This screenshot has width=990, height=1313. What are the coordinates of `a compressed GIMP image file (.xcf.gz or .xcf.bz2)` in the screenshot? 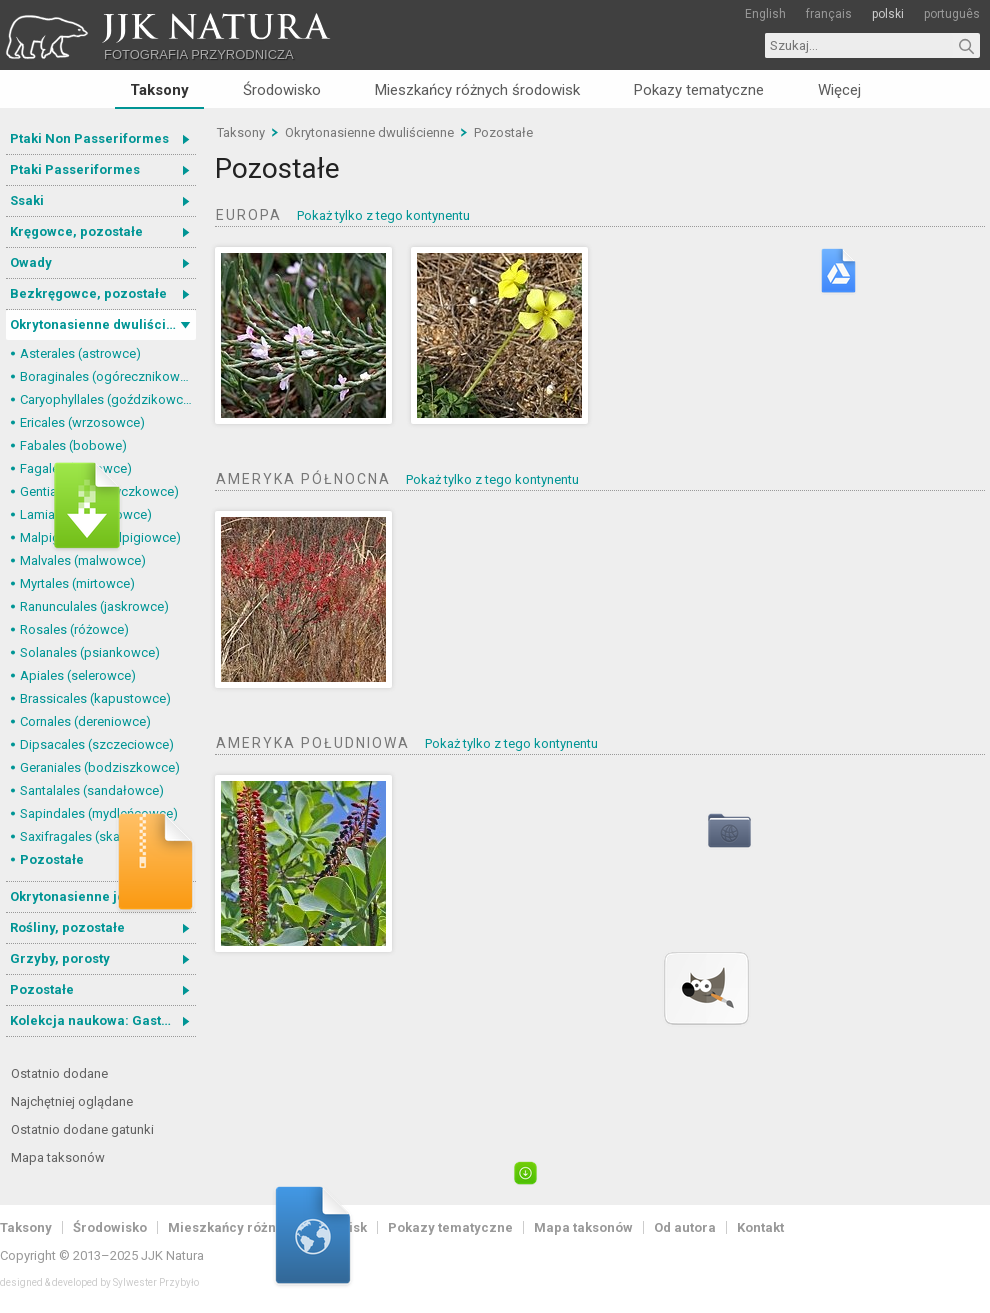 It's located at (706, 985).